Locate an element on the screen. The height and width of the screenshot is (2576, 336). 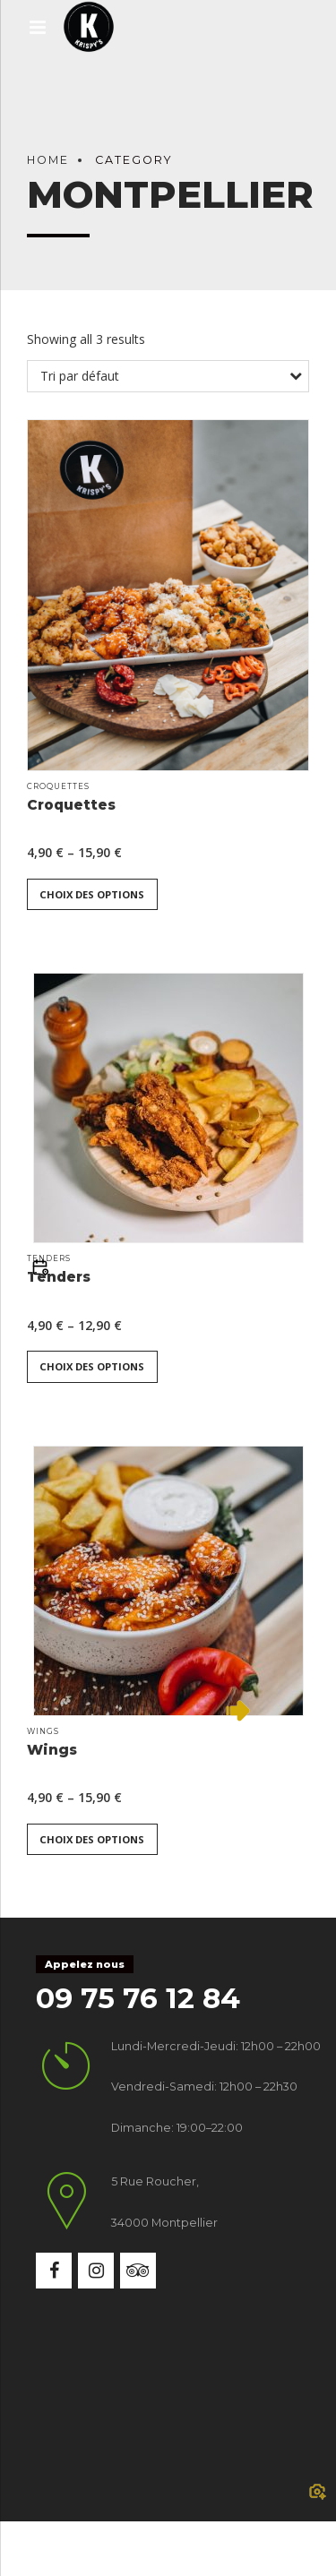
pin an event to a specific location is located at coordinates (39, 1267).